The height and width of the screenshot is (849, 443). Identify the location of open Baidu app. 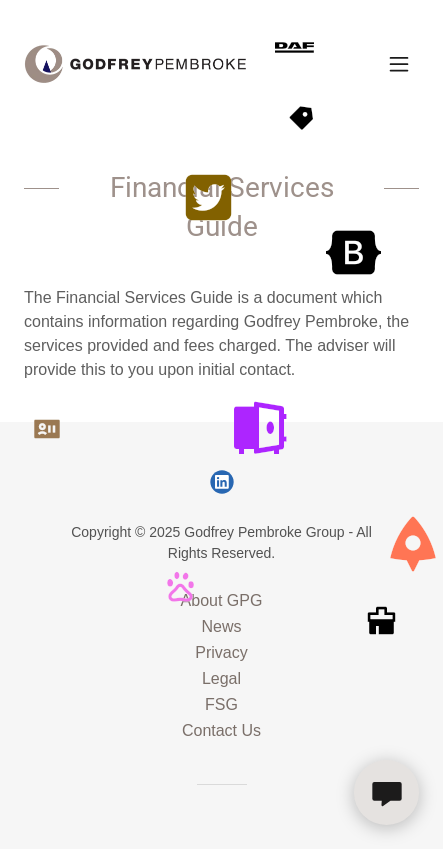
(180, 586).